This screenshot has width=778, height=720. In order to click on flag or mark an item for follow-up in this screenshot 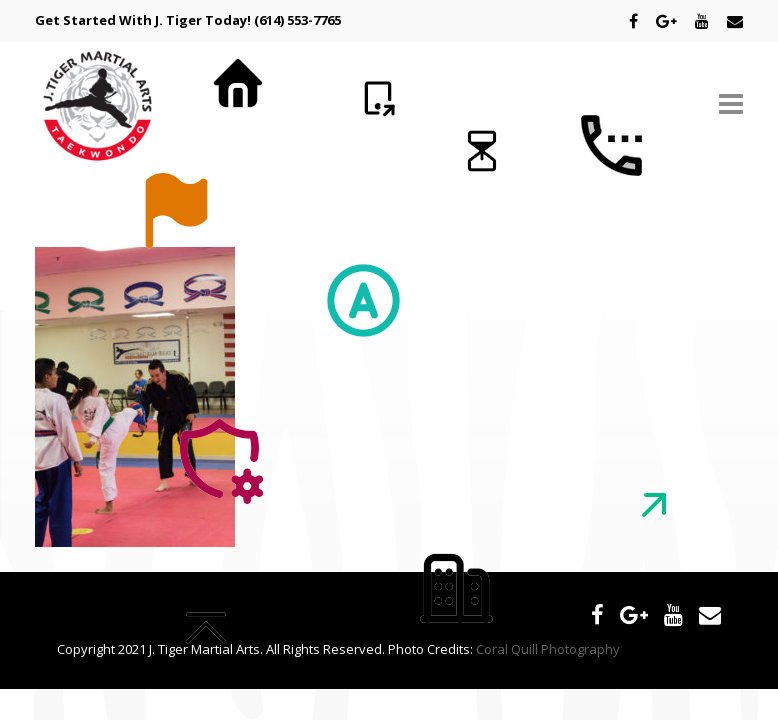, I will do `click(176, 209)`.